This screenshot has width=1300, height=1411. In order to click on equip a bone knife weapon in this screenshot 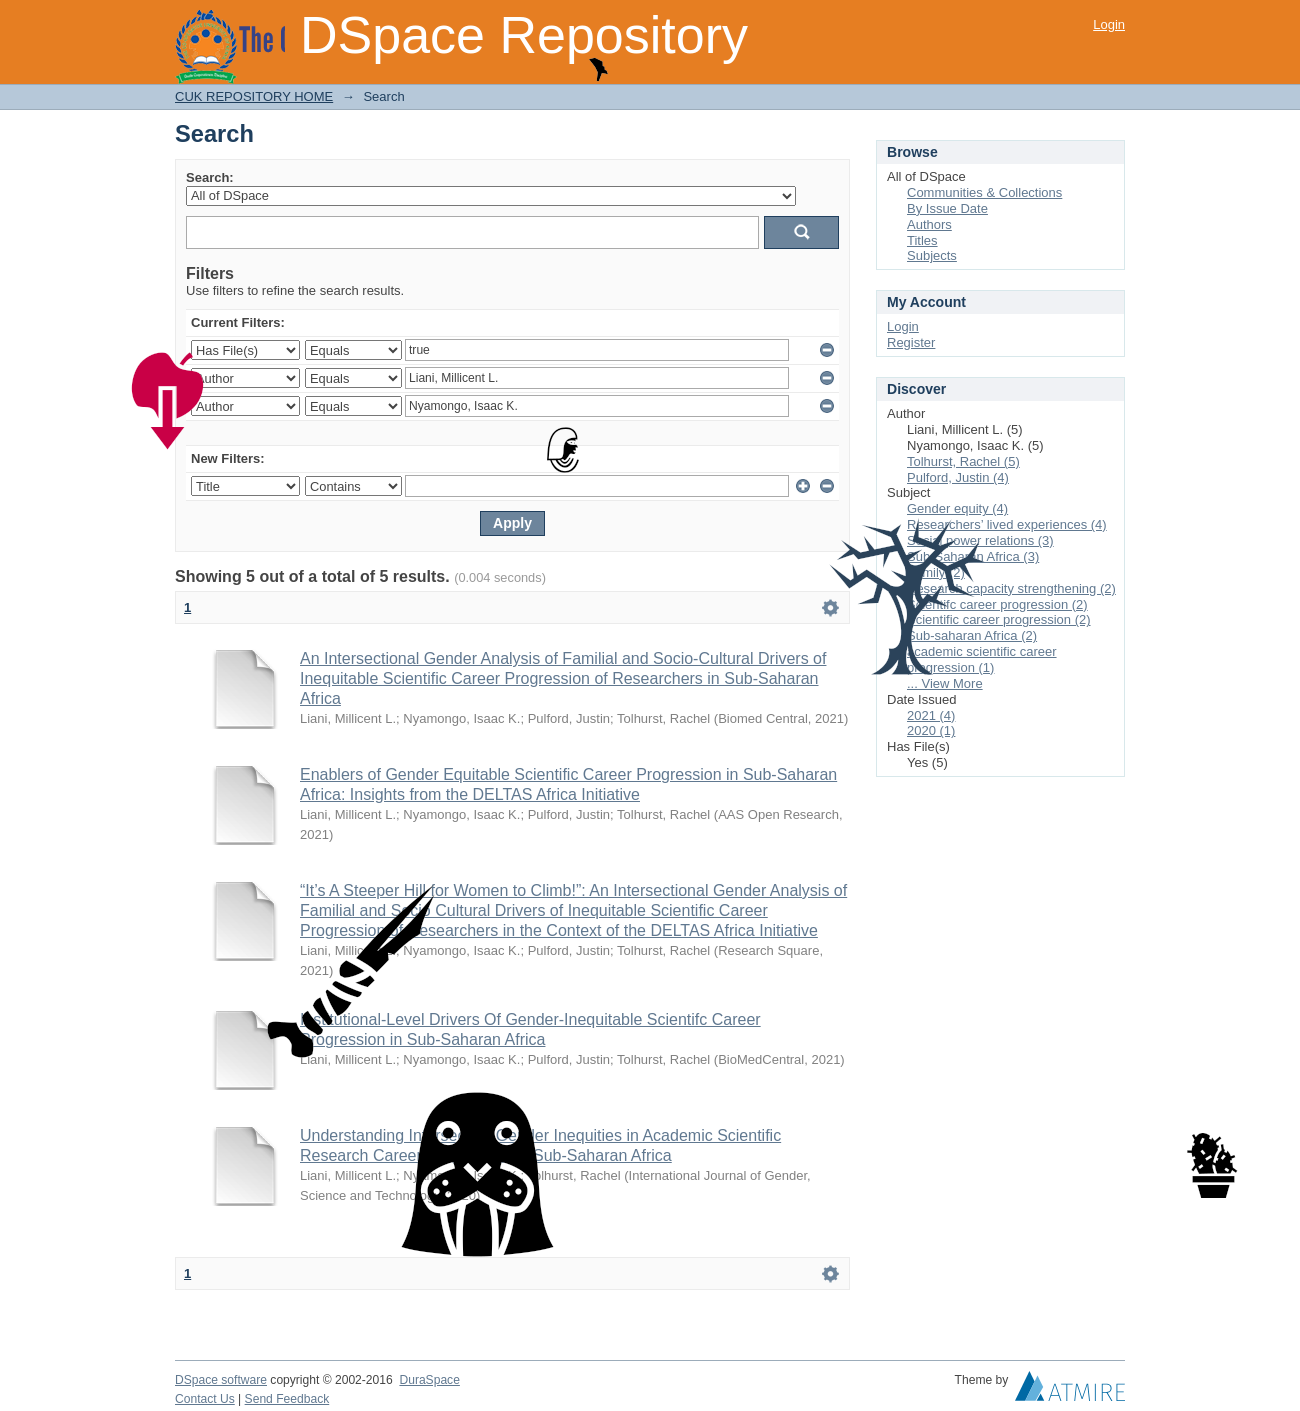, I will do `click(351, 971)`.